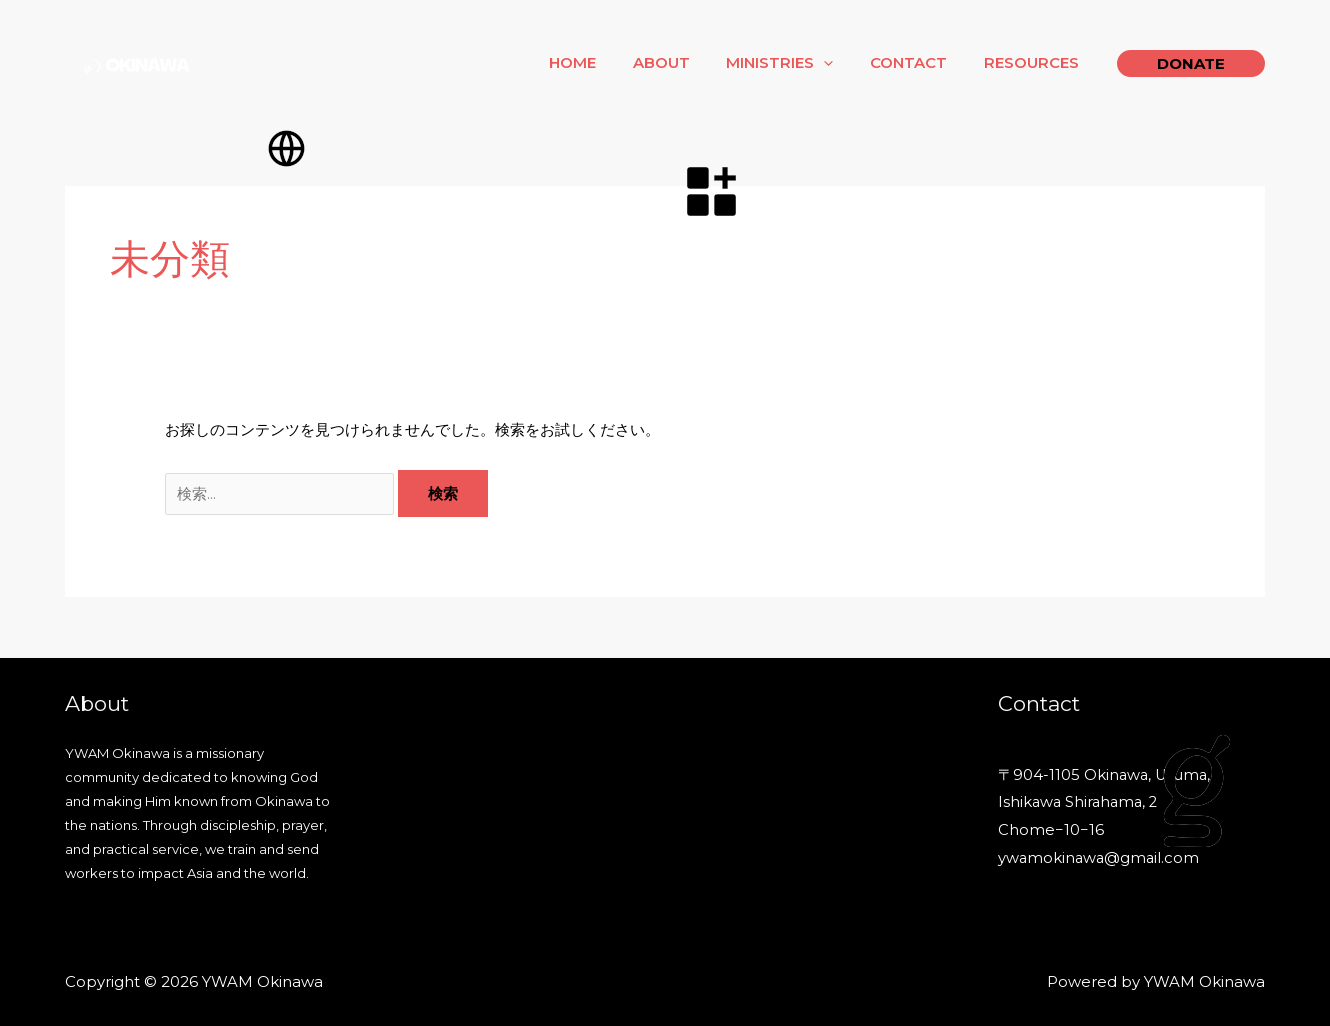 The height and width of the screenshot is (1026, 1330). Describe the element at coordinates (1197, 791) in the screenshot. I see `open Goodreads app` at that location.